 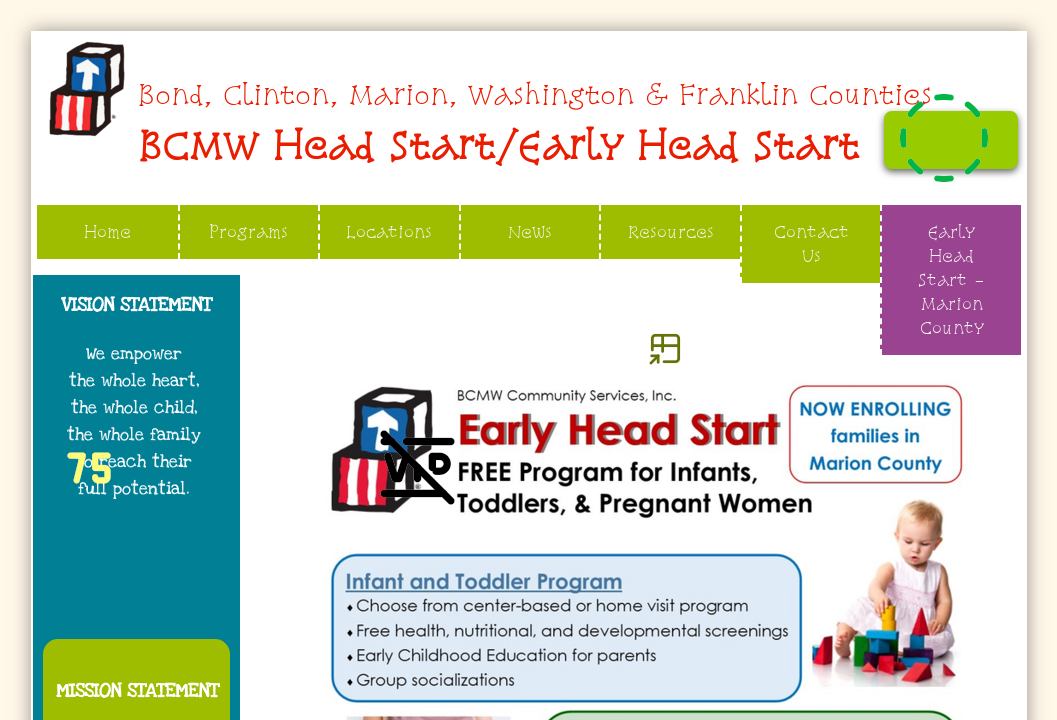 I want to click on displays the number 75 as a badge or counter, so click(x=89, y=468).